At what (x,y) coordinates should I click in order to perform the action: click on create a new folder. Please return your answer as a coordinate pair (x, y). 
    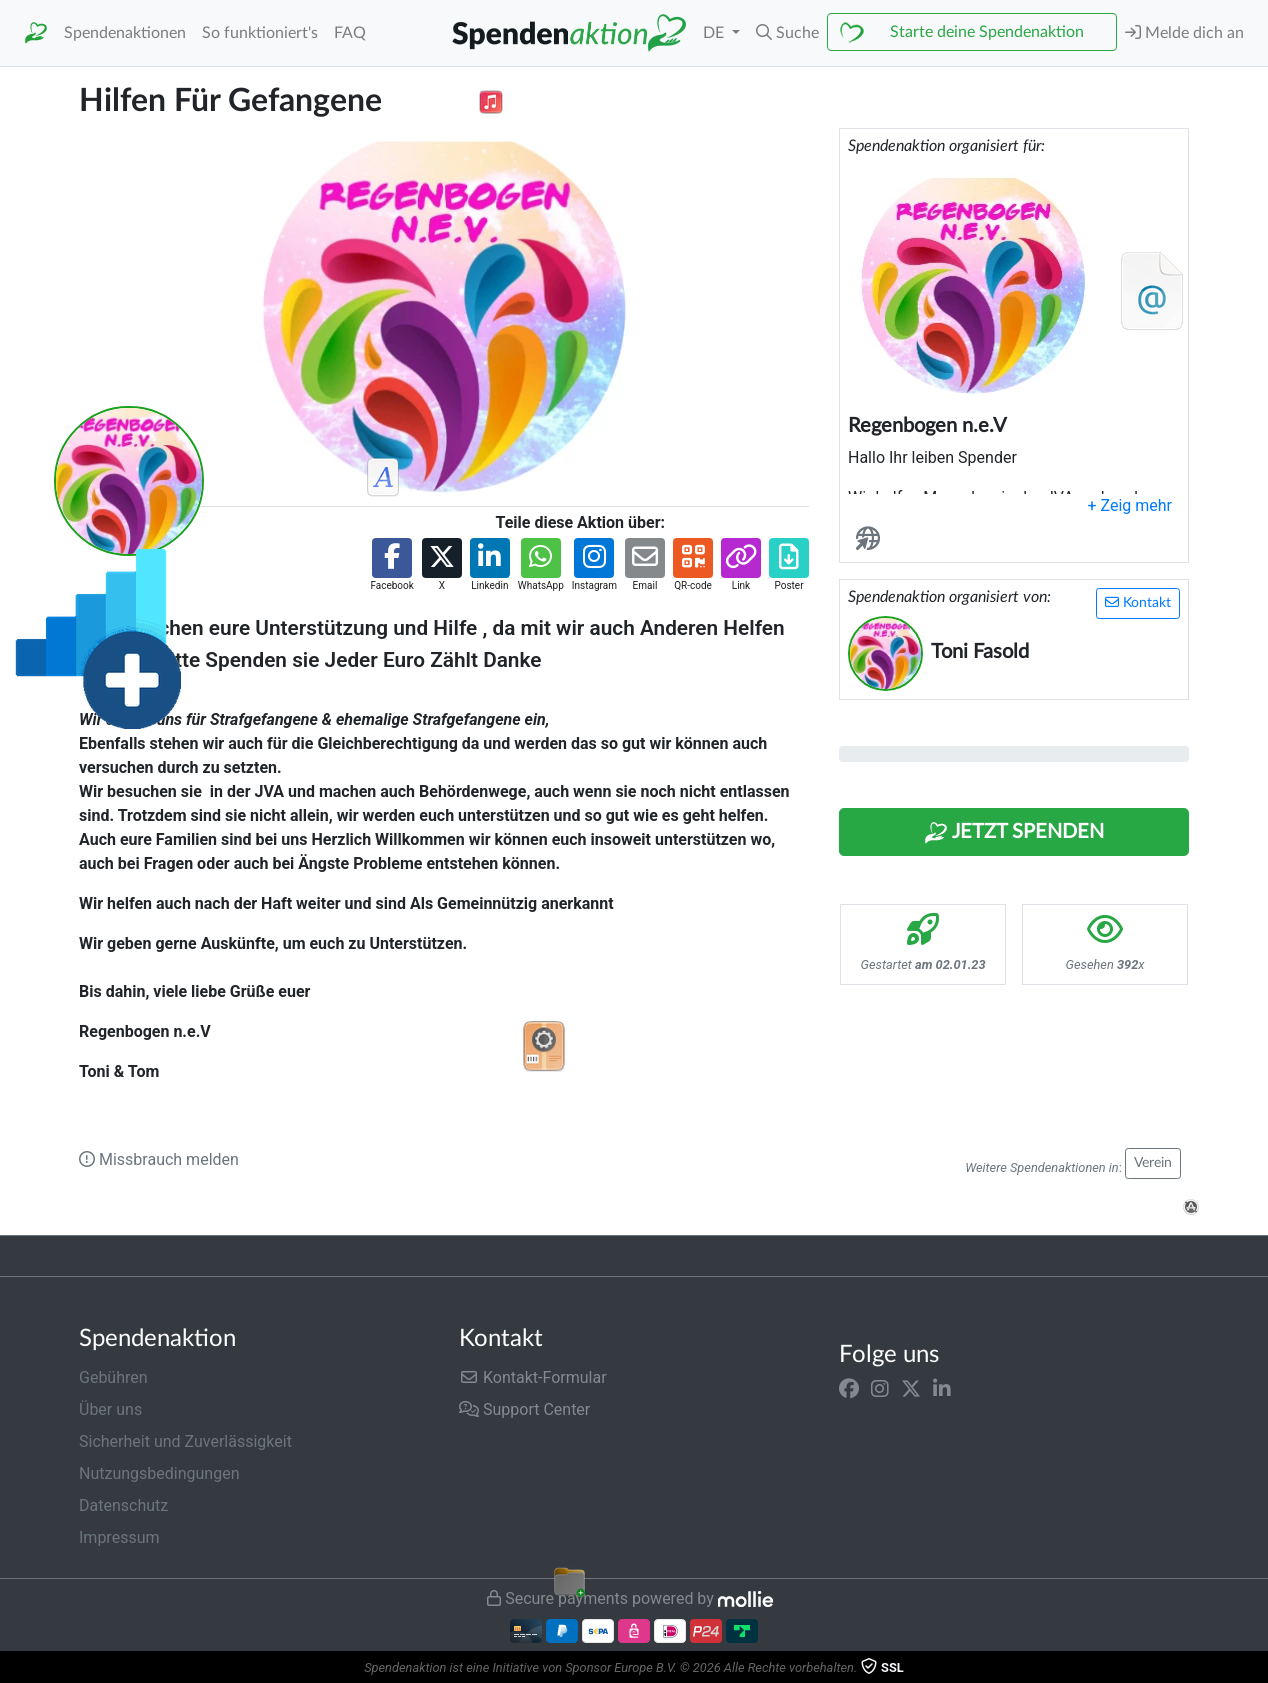
    Looking at the image, I should click on (569, 1581).